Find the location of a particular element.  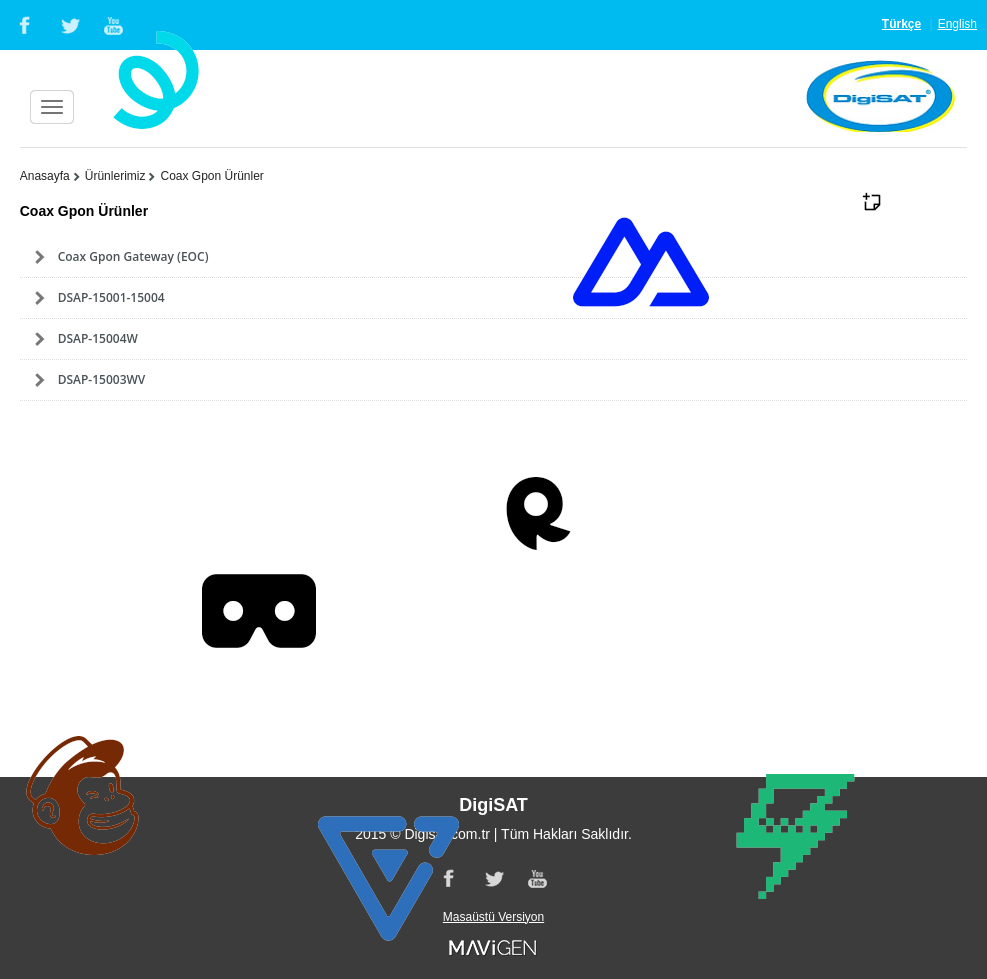

nuxt.js framework logo is located at coordinates (641, 262).